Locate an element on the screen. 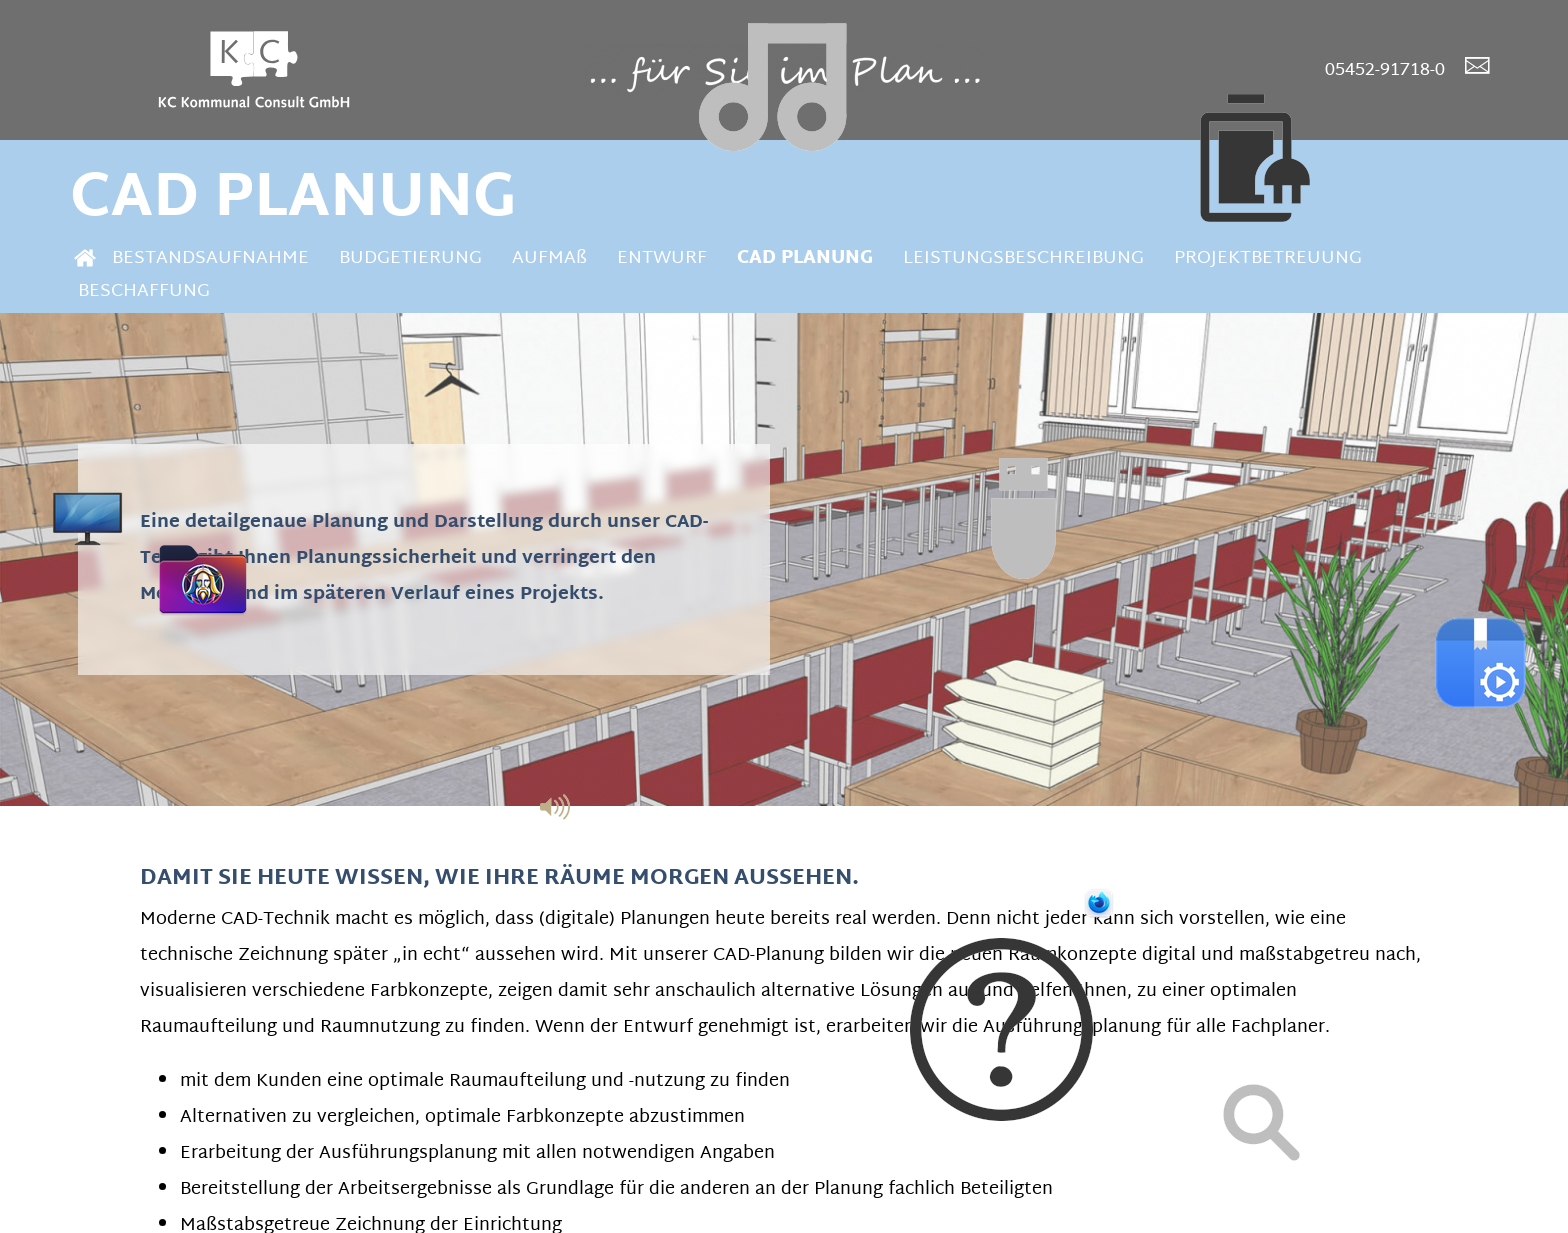 The image size is (1568, 1233). external display or monitor device is located at coordinates (87, 504).